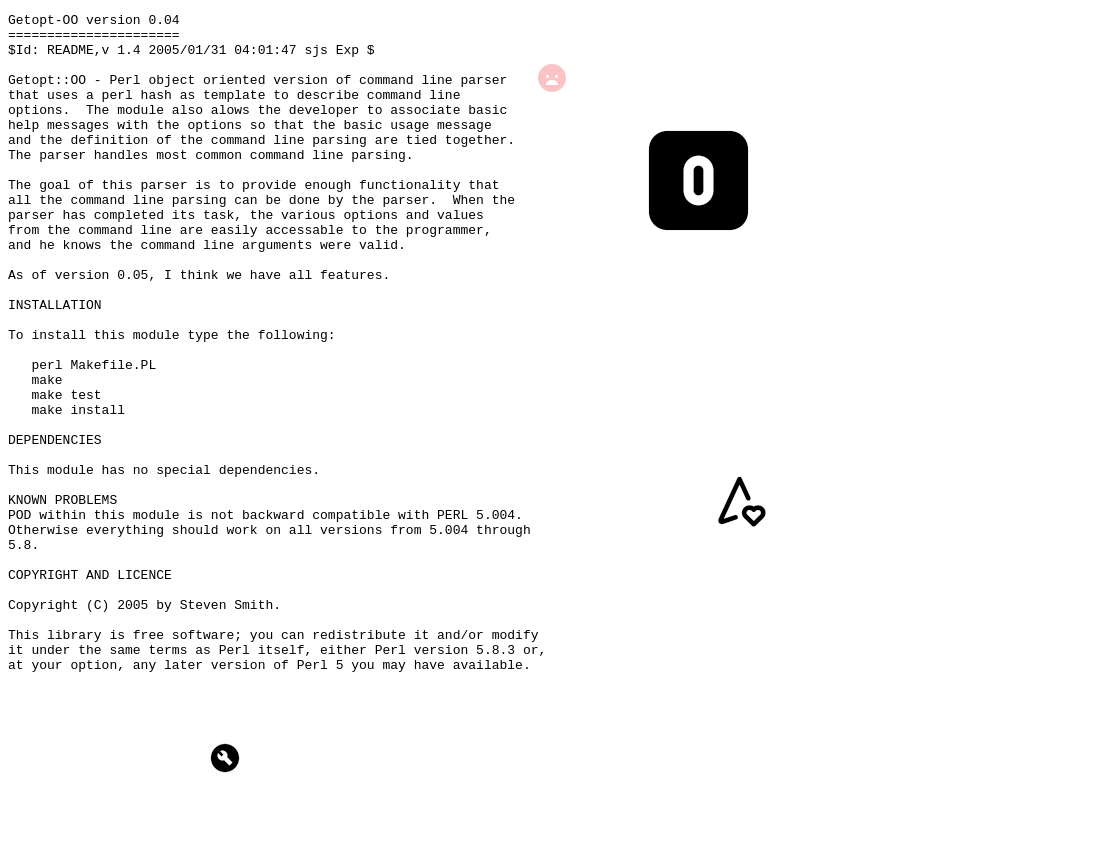 The image size is (1096, 854). I want to click on access settings or configuration options, so click(225, 758).